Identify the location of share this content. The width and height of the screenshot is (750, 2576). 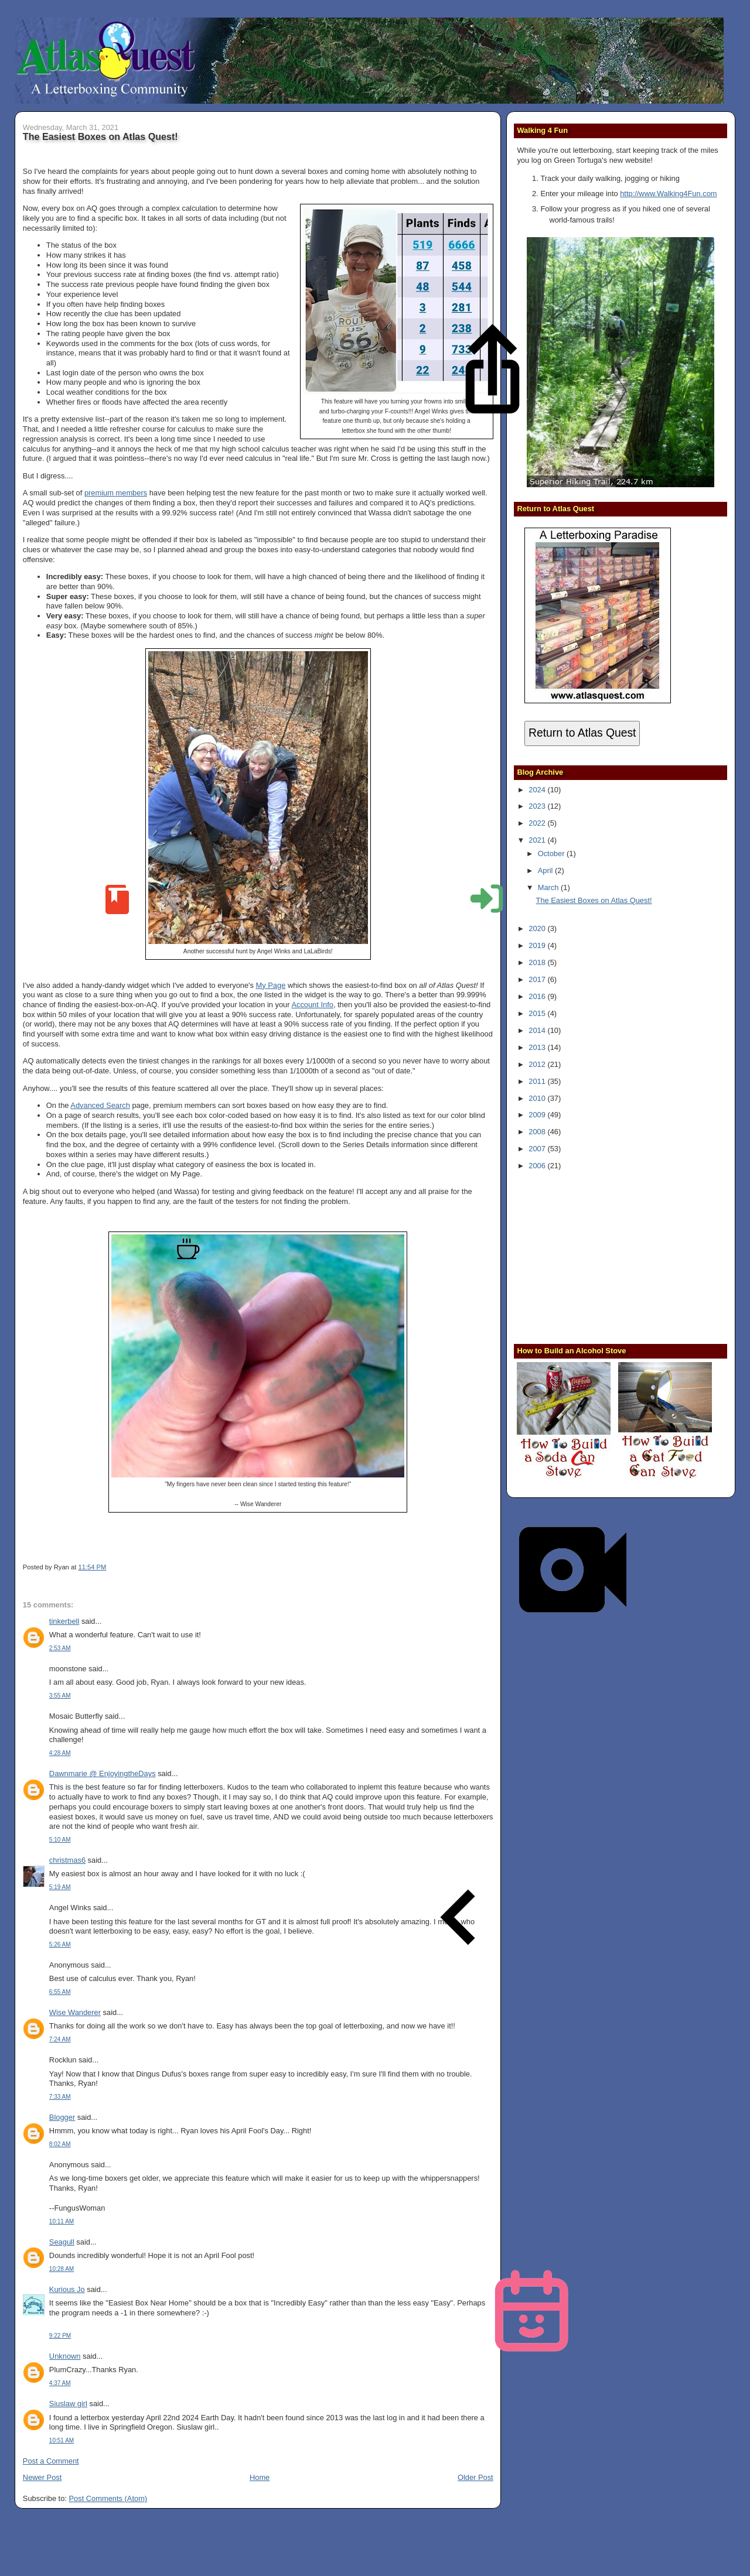
(492, 368).